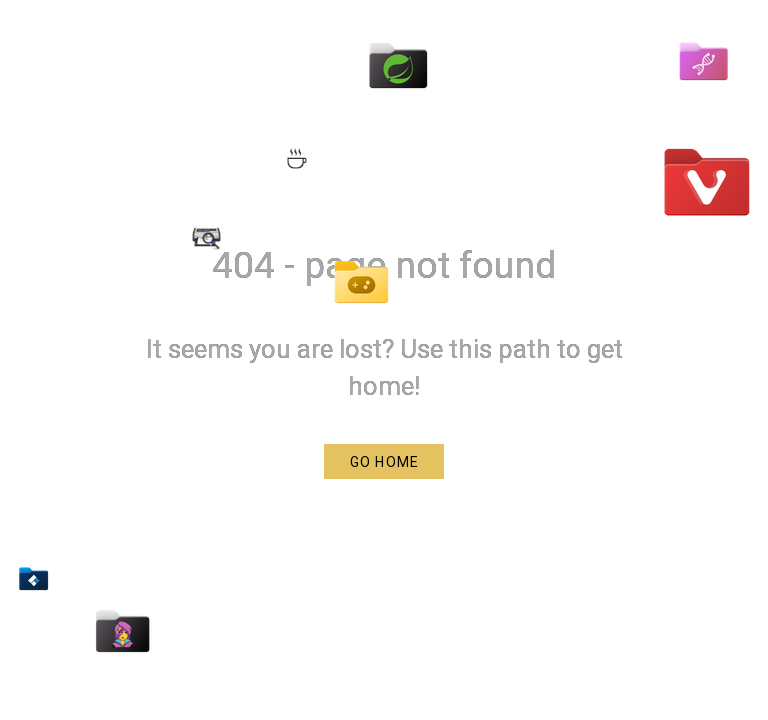  What do you see at coordinates (206, 236) in the screenshot?
I see `preview document before printing` at bounding box center [206, 236].